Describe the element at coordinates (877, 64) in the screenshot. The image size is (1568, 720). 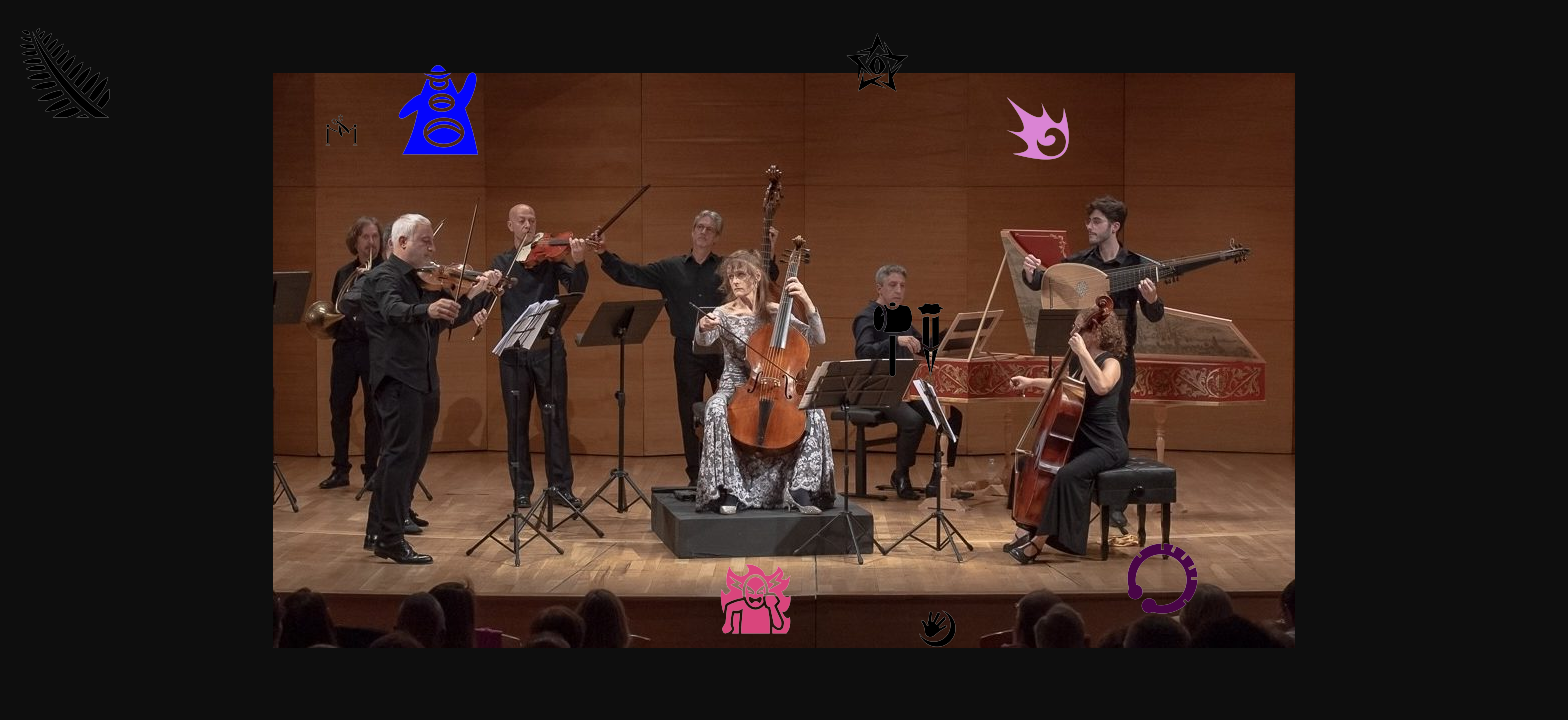
I see `indicates a cursed or corrupted item status` at that location.